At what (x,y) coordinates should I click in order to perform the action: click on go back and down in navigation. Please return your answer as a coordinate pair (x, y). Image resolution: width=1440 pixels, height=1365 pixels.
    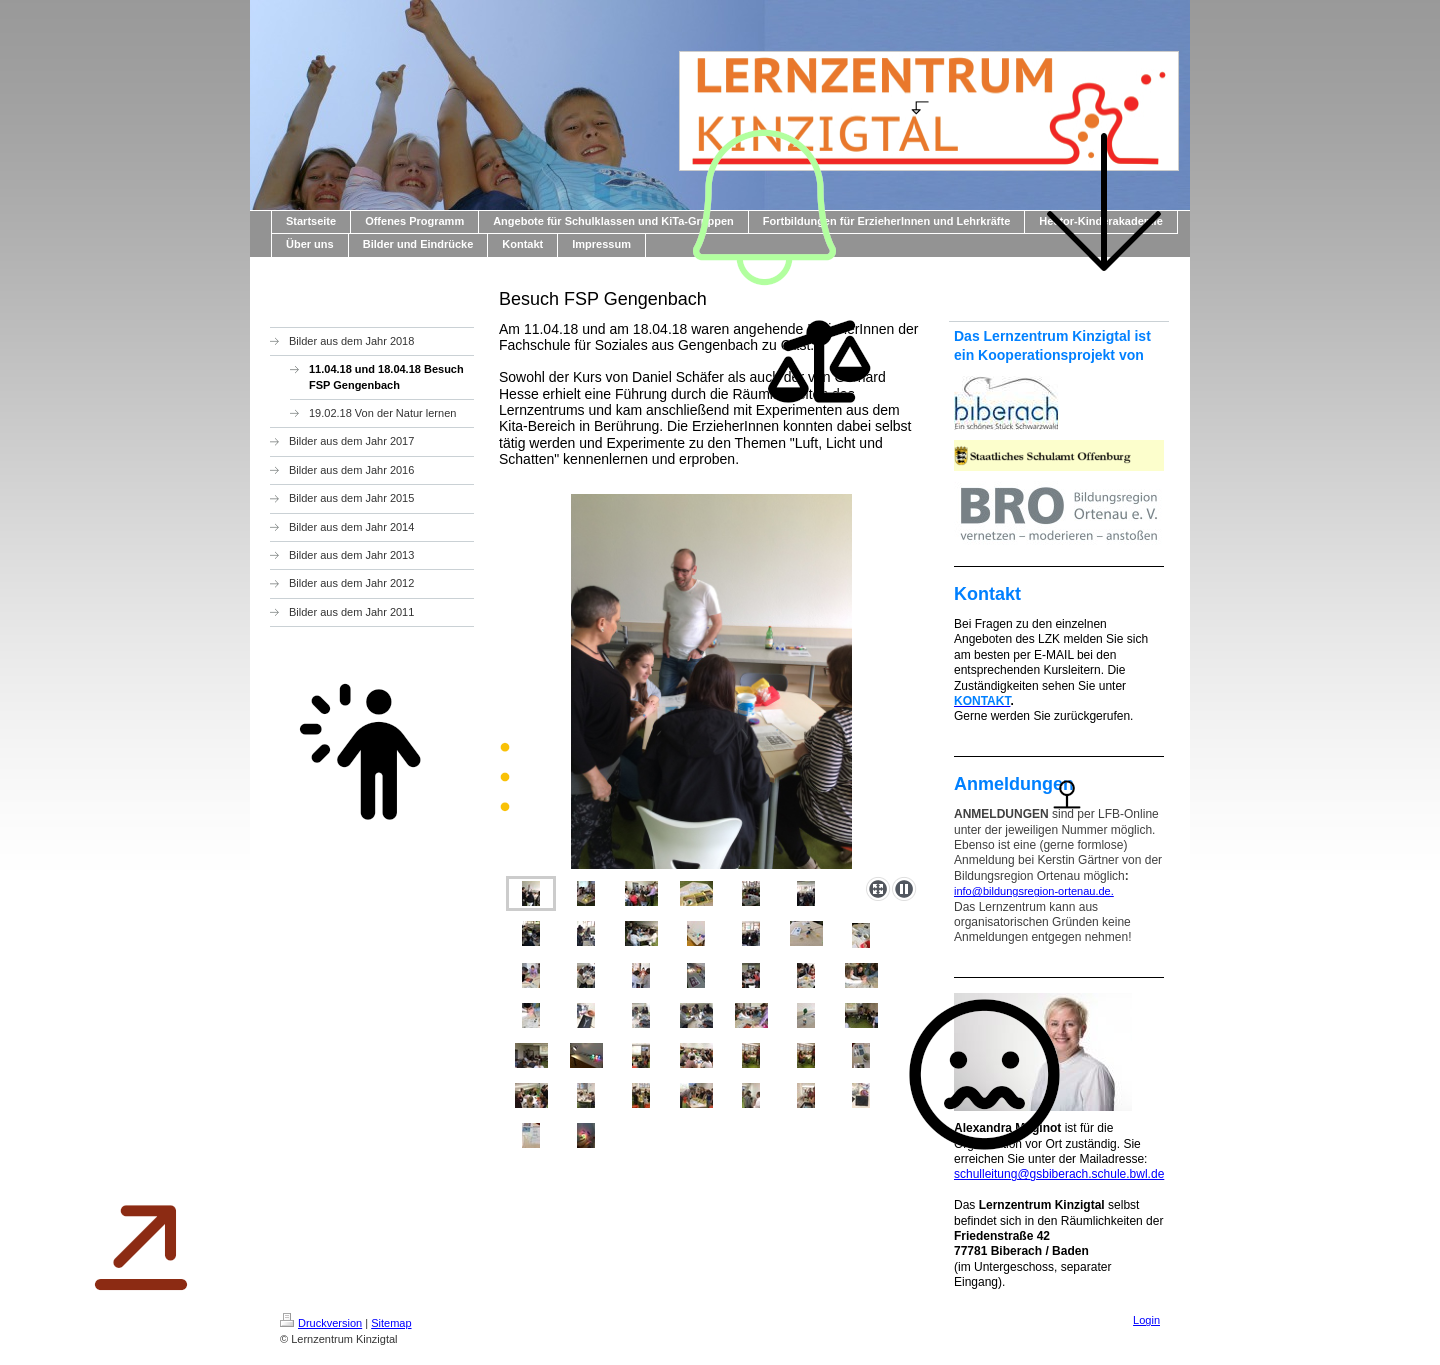
    Looking at the image, I should click on (919, 106).